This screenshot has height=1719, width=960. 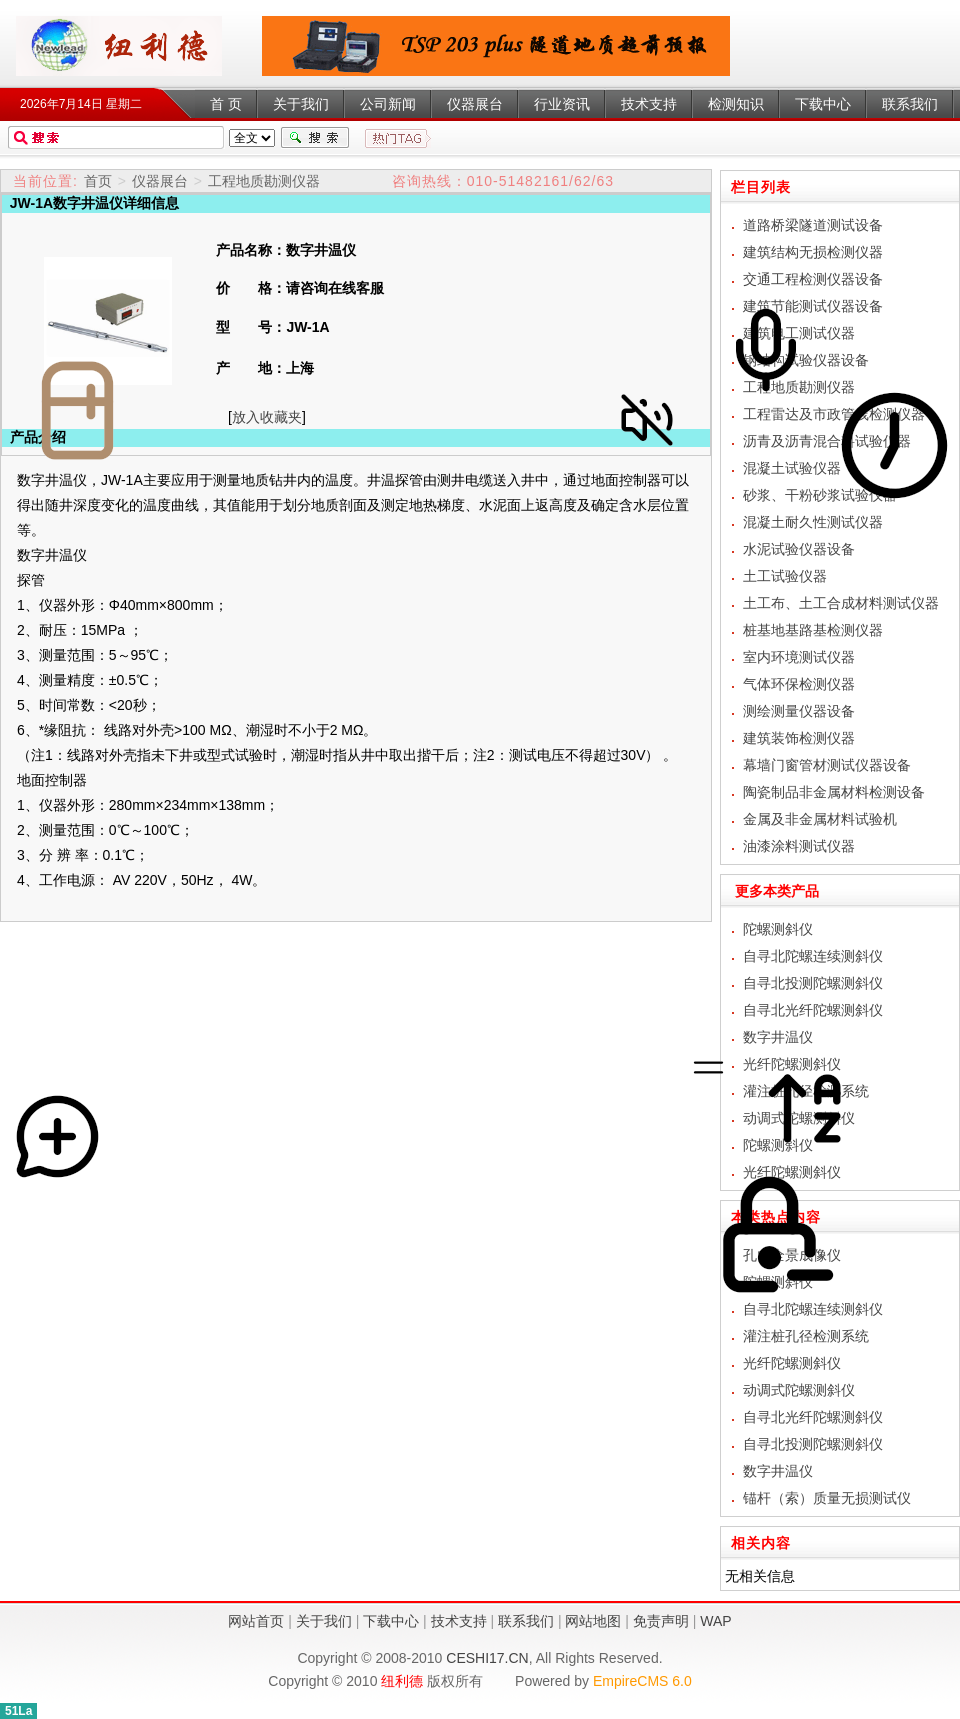 What do you see at coordinates (766, 350) in the screenshot?
I see `tap to start voice input` at bounding box center [766, 350].